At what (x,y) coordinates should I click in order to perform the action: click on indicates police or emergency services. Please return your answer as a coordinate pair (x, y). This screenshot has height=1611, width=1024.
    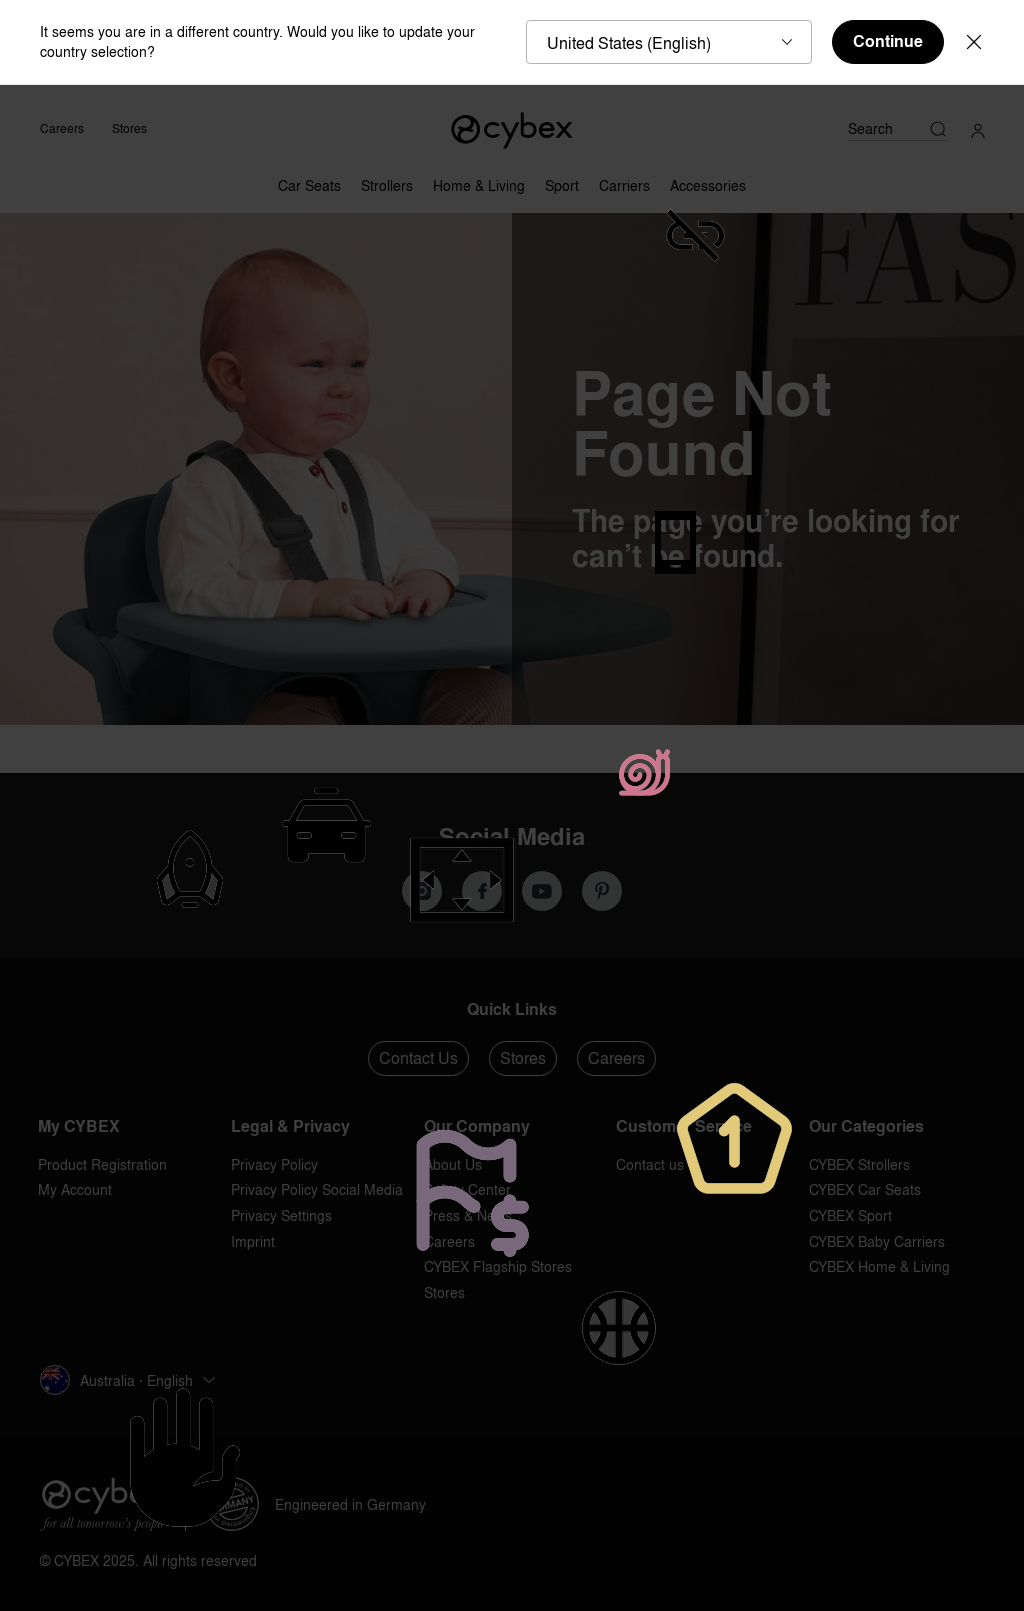
    Looking at the image, I should click on (326, 829).